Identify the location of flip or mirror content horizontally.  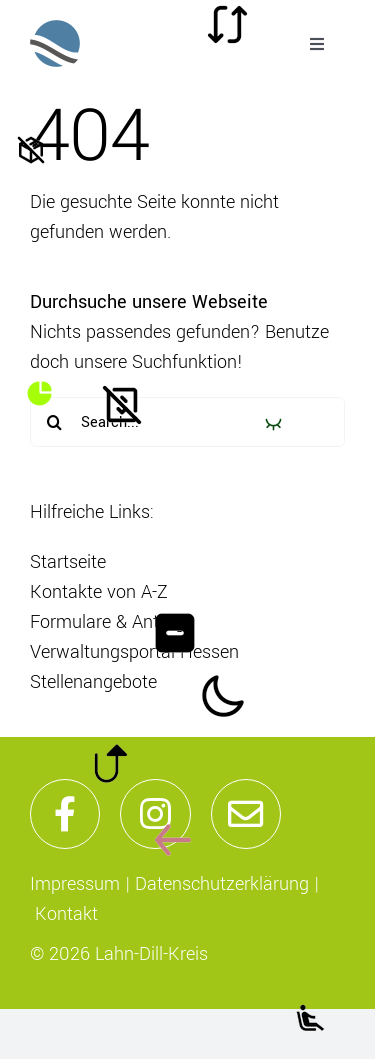
(227, 24).